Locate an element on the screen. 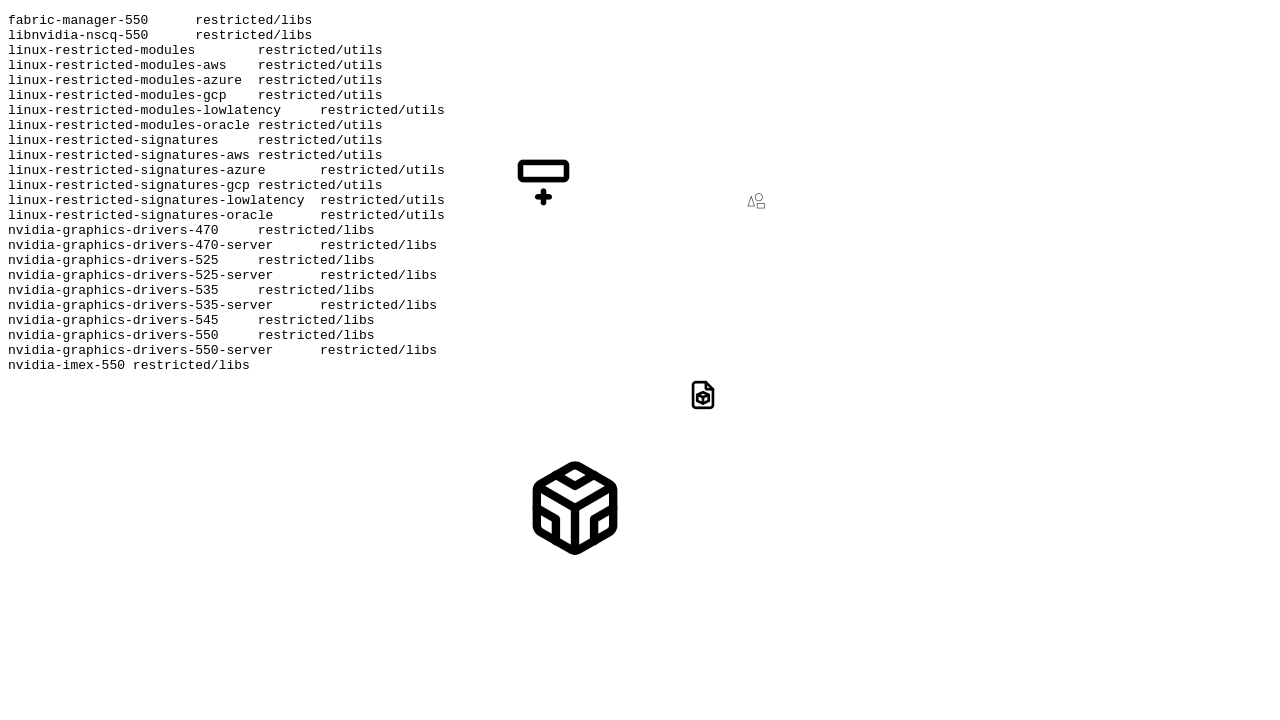 The width and height of the screenshot is (1280, 720). open a 3d model file is located at coordinates (703, 395).